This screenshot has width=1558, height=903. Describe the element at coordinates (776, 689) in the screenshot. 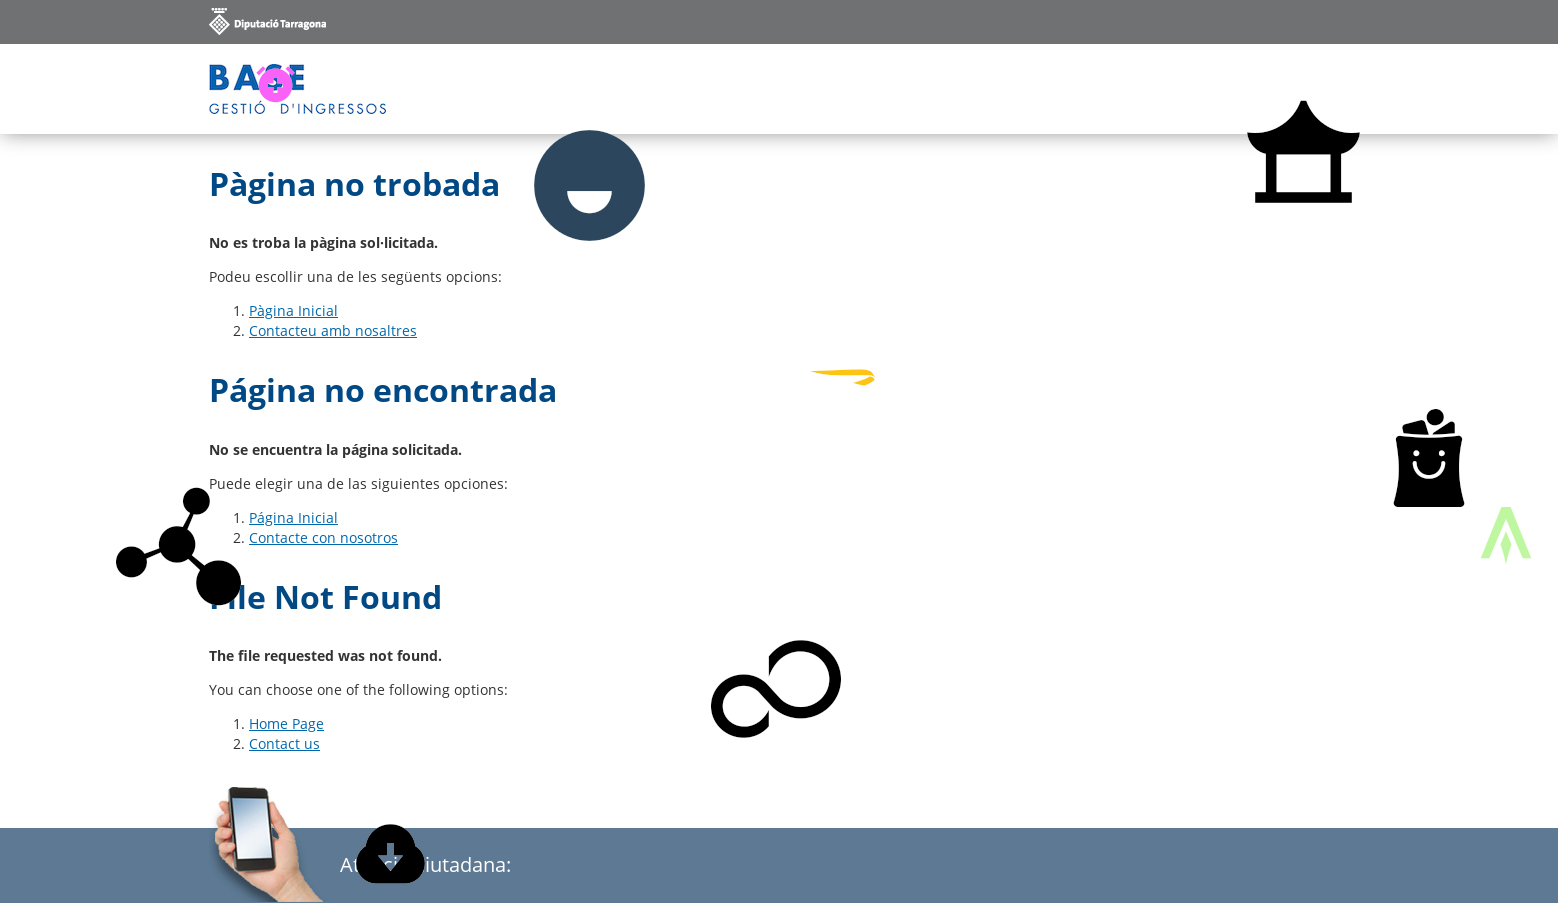

I see `Fujitsu brand logo` at that location.